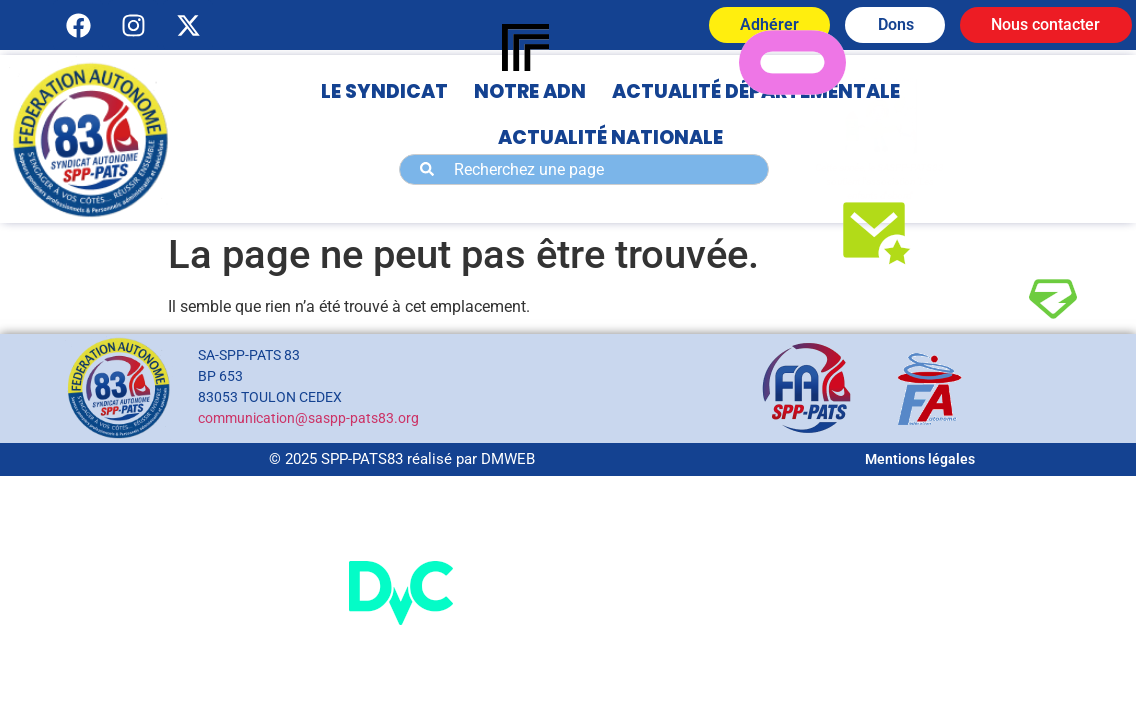 The height and width of the screenshot is (720, 1136). Describe the element at coordinates (874, 230) in the screenshot. I see `view starred or important emails` at that location.